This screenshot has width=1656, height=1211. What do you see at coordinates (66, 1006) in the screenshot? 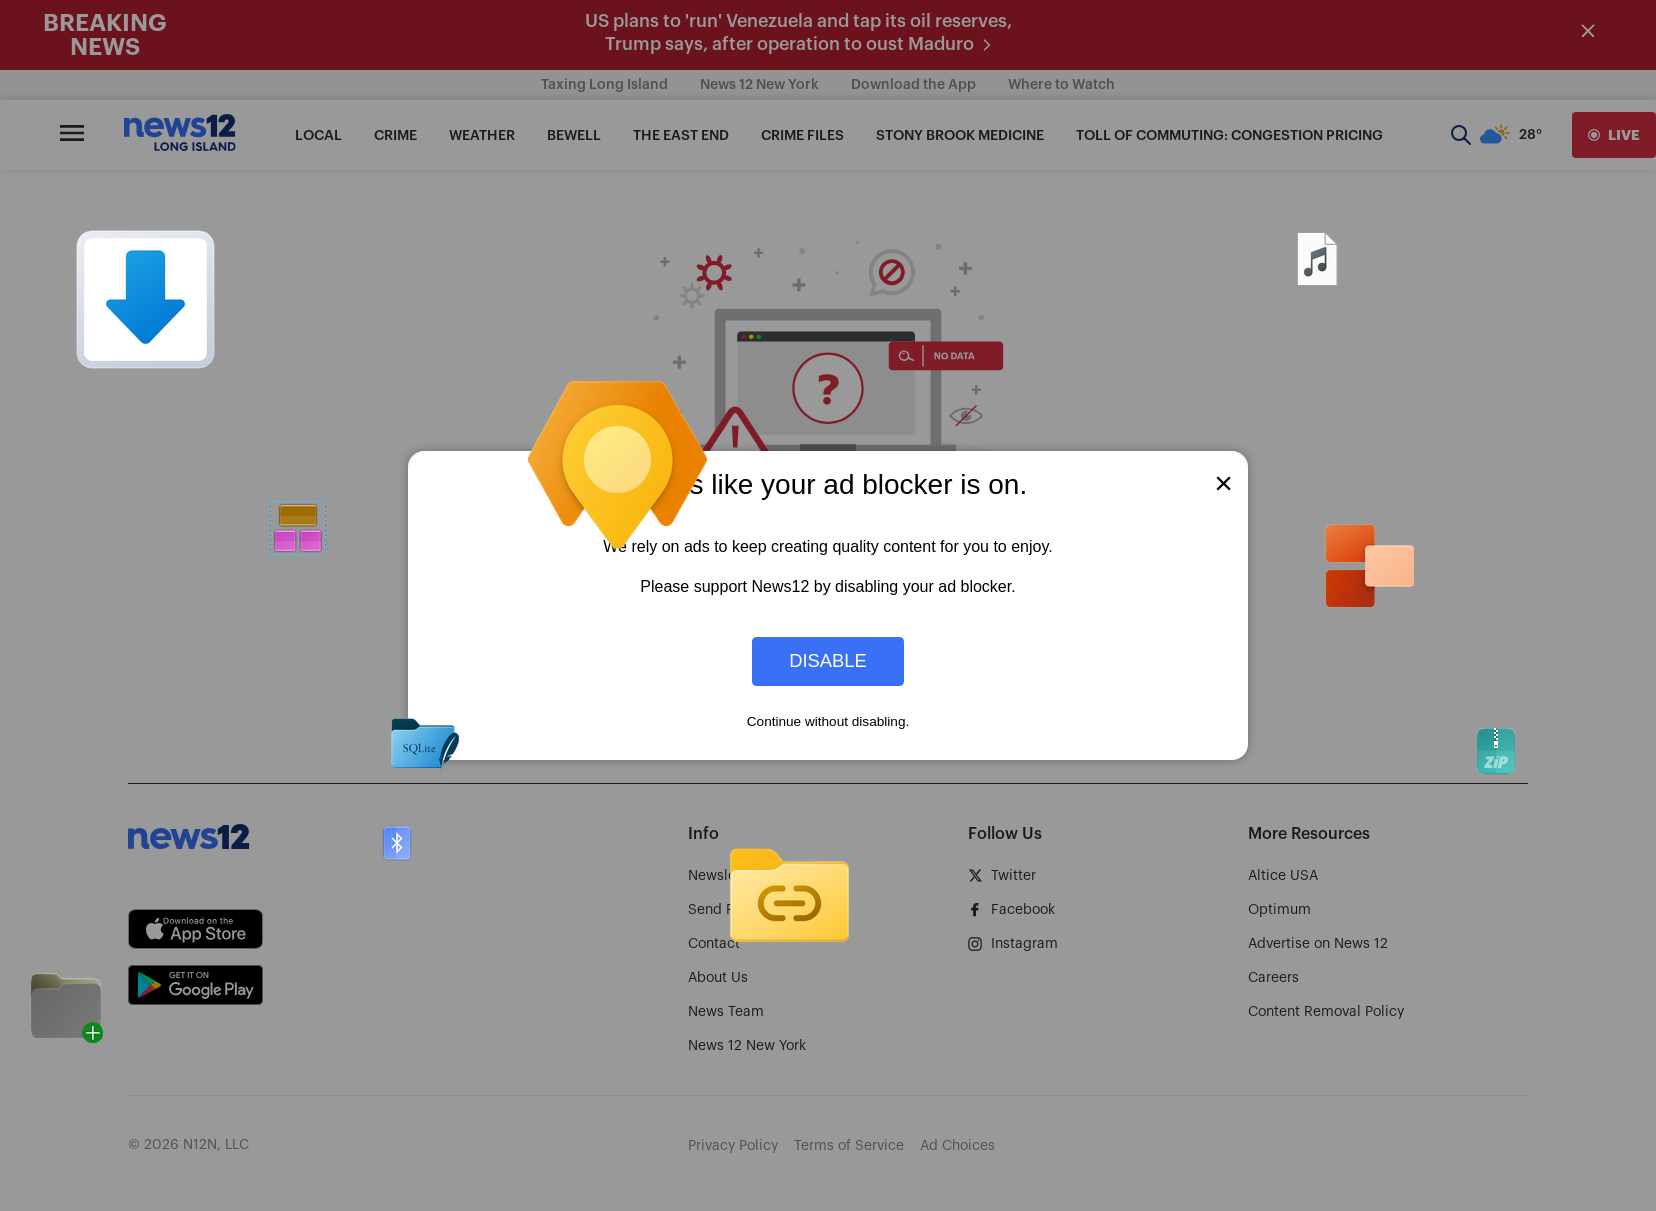
I see `create a new folder` at bounding box center [66, 1006].